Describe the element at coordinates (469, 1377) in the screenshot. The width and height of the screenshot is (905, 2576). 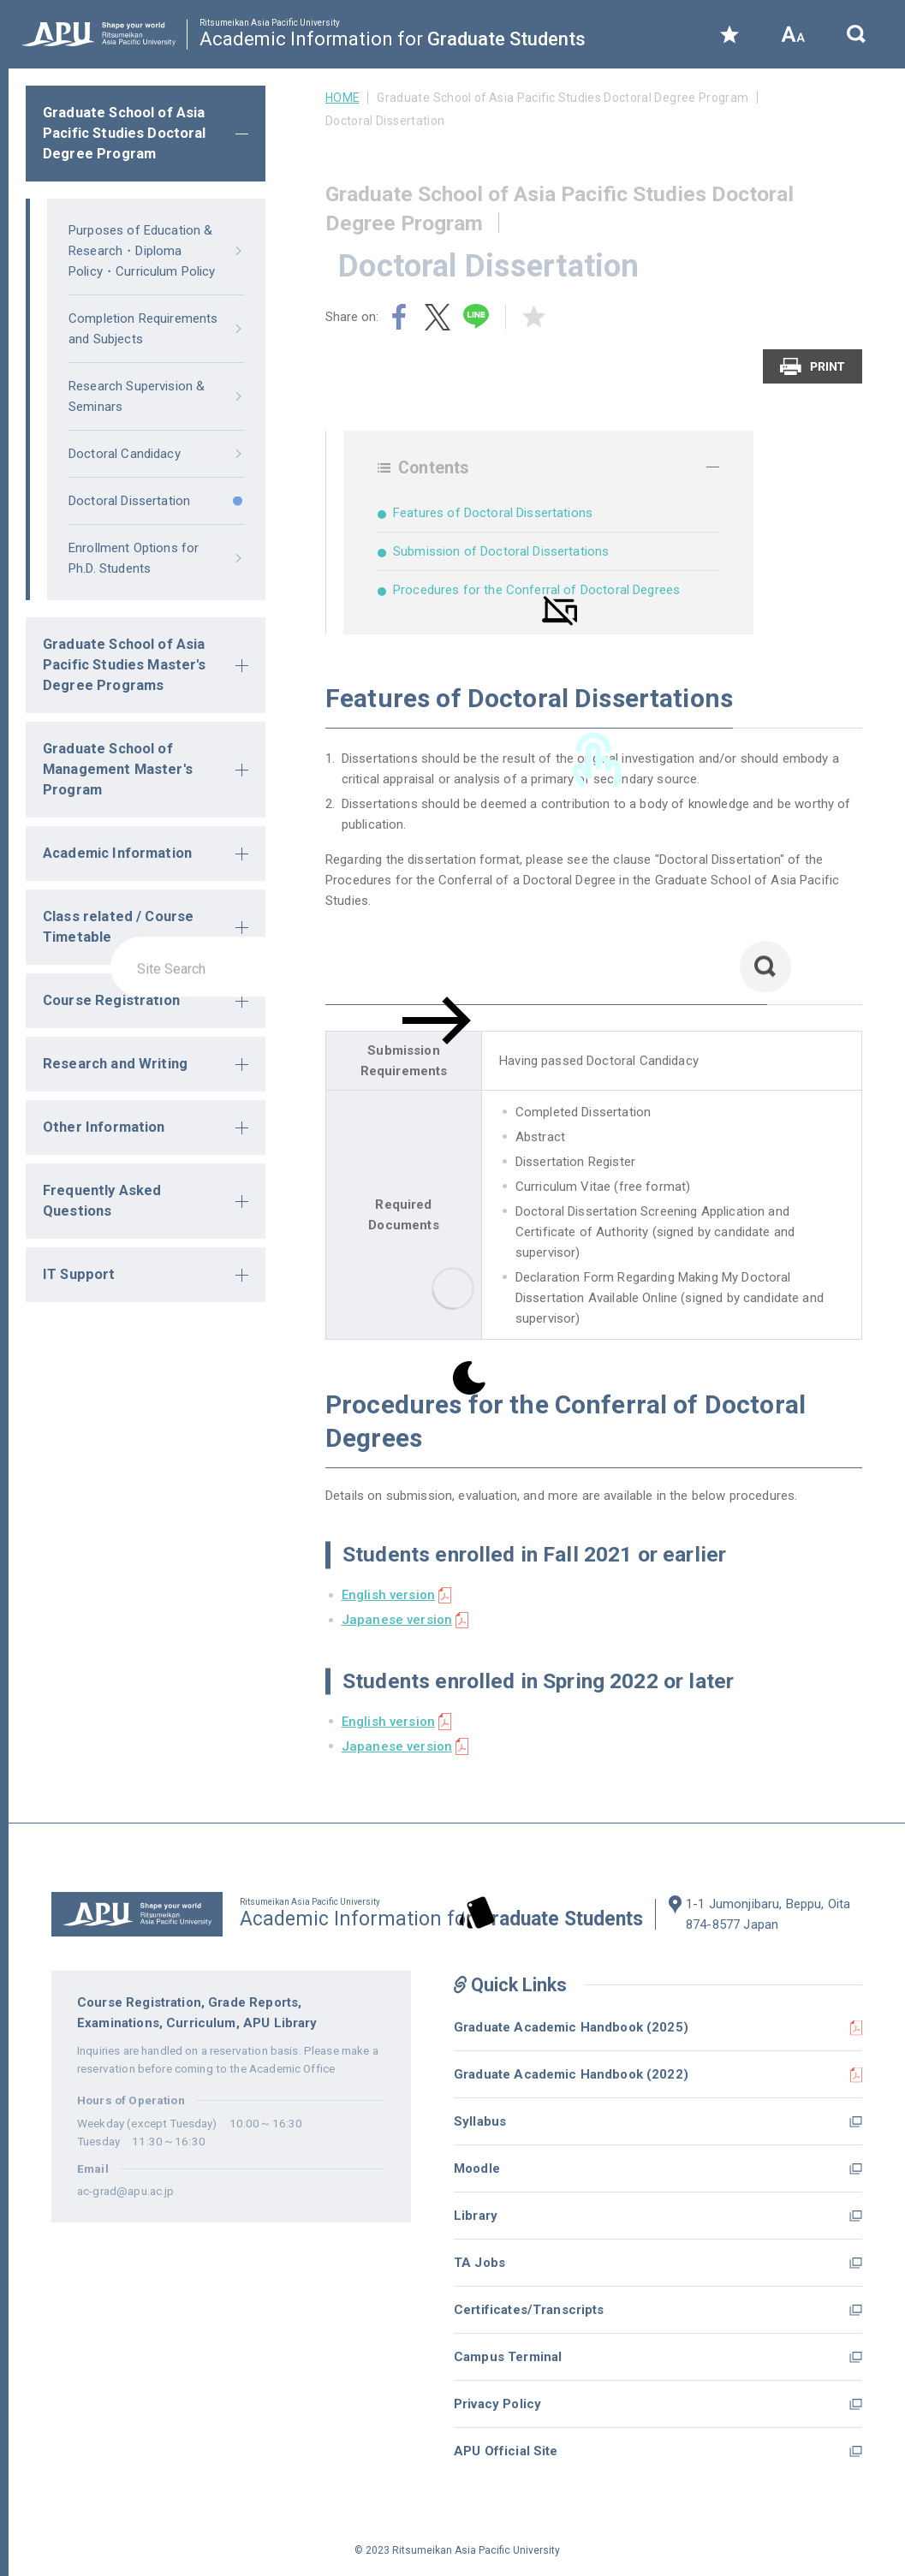
I see `enable dark mode` at that location.